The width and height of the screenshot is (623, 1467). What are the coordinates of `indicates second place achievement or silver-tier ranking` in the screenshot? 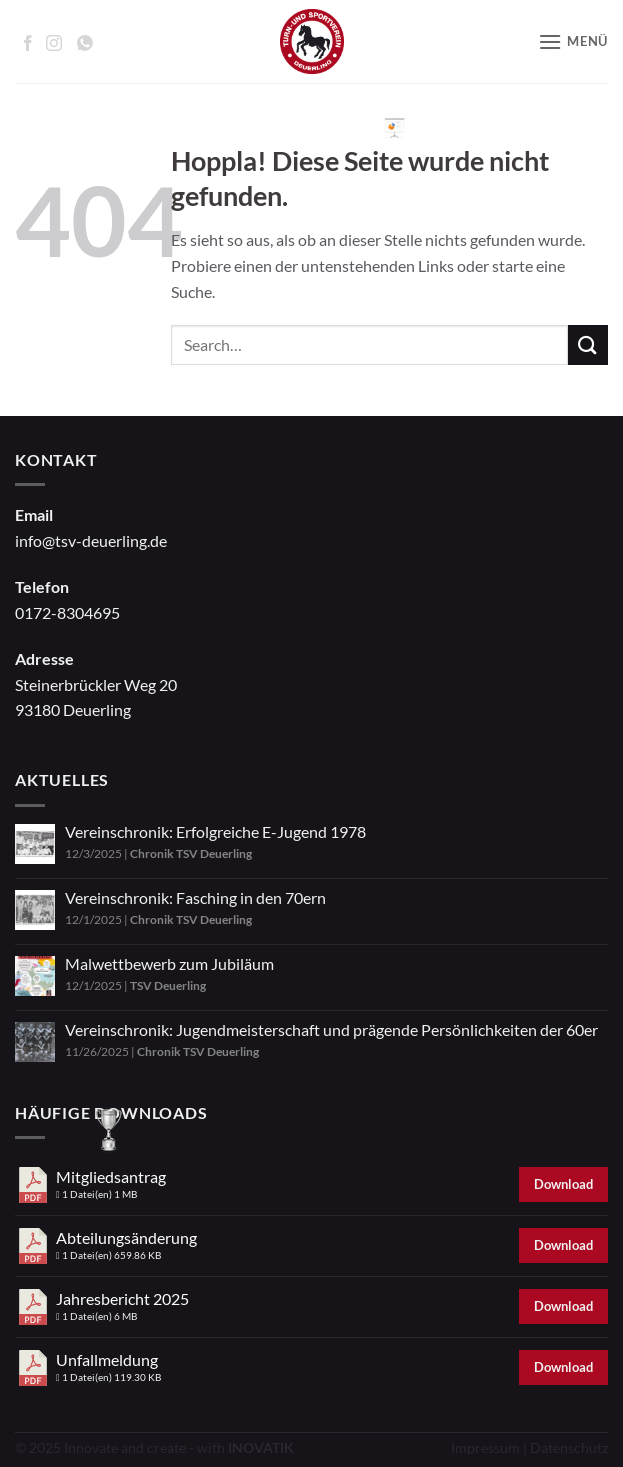 It's located at (110, 1130).